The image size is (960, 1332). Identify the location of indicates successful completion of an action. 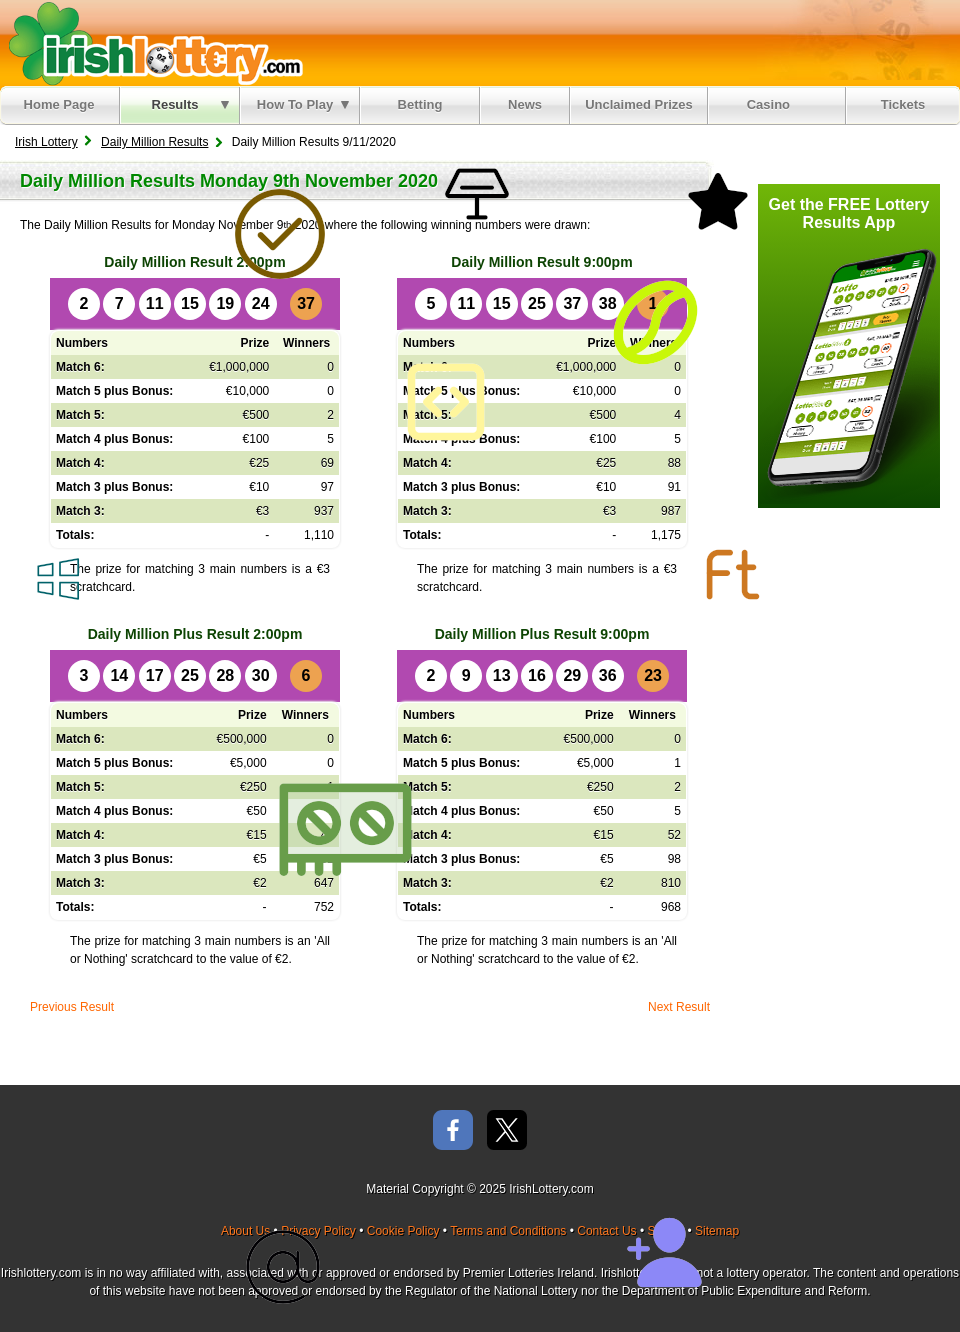
(280, 234).